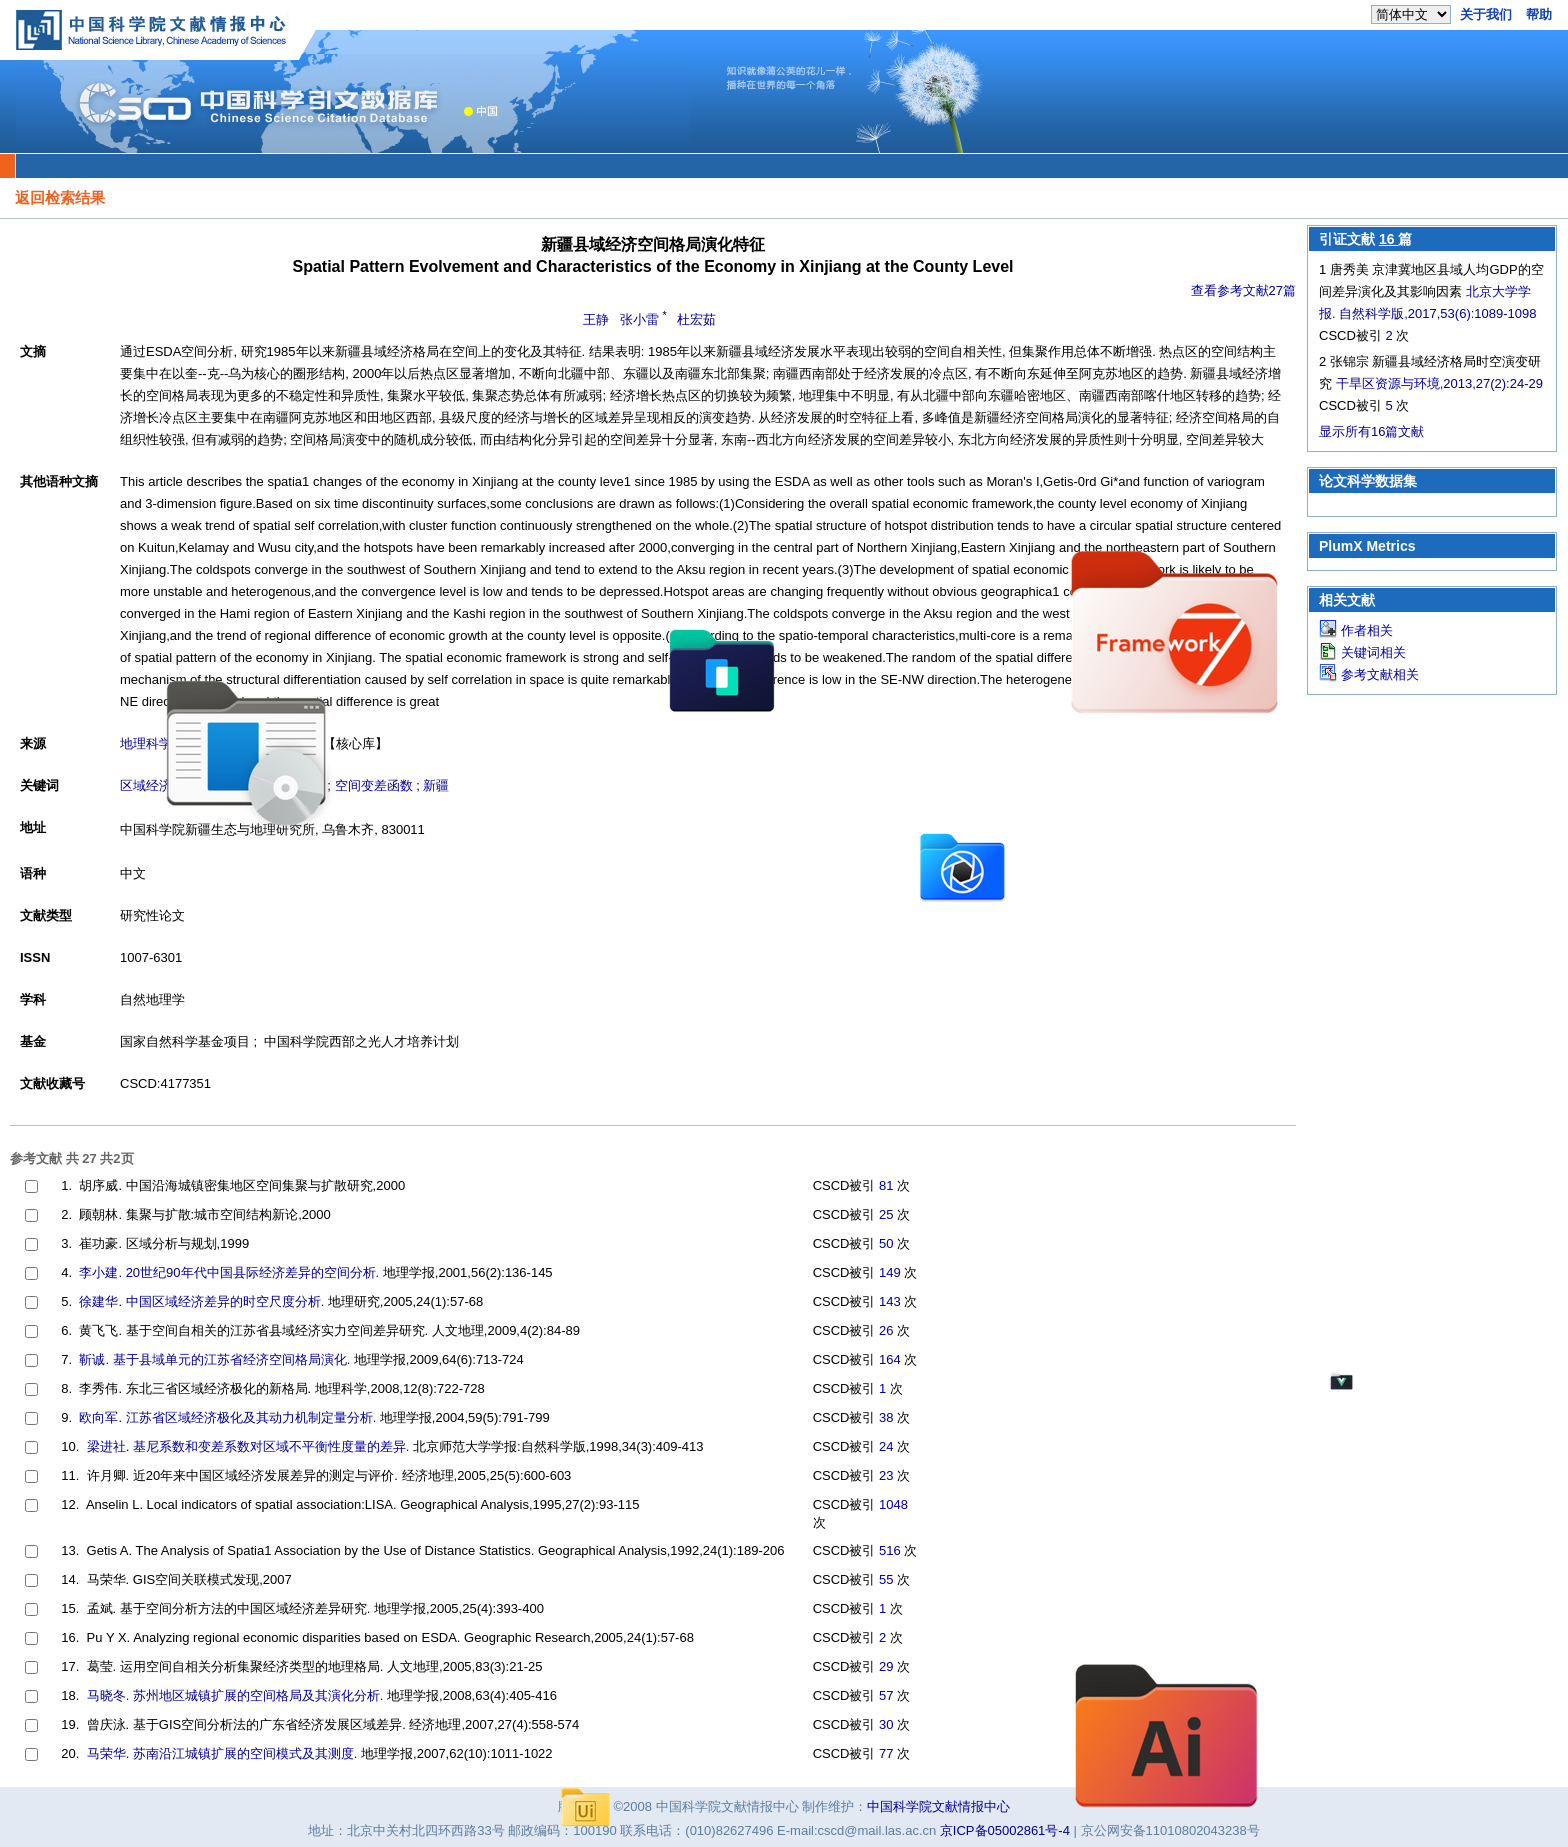 The width and height of the screenshot is (1568, 1847). What do you see at coordinates (245, 747) in the screenshot?
I see `open folder containing program executables` at bounding box center [245, 747].